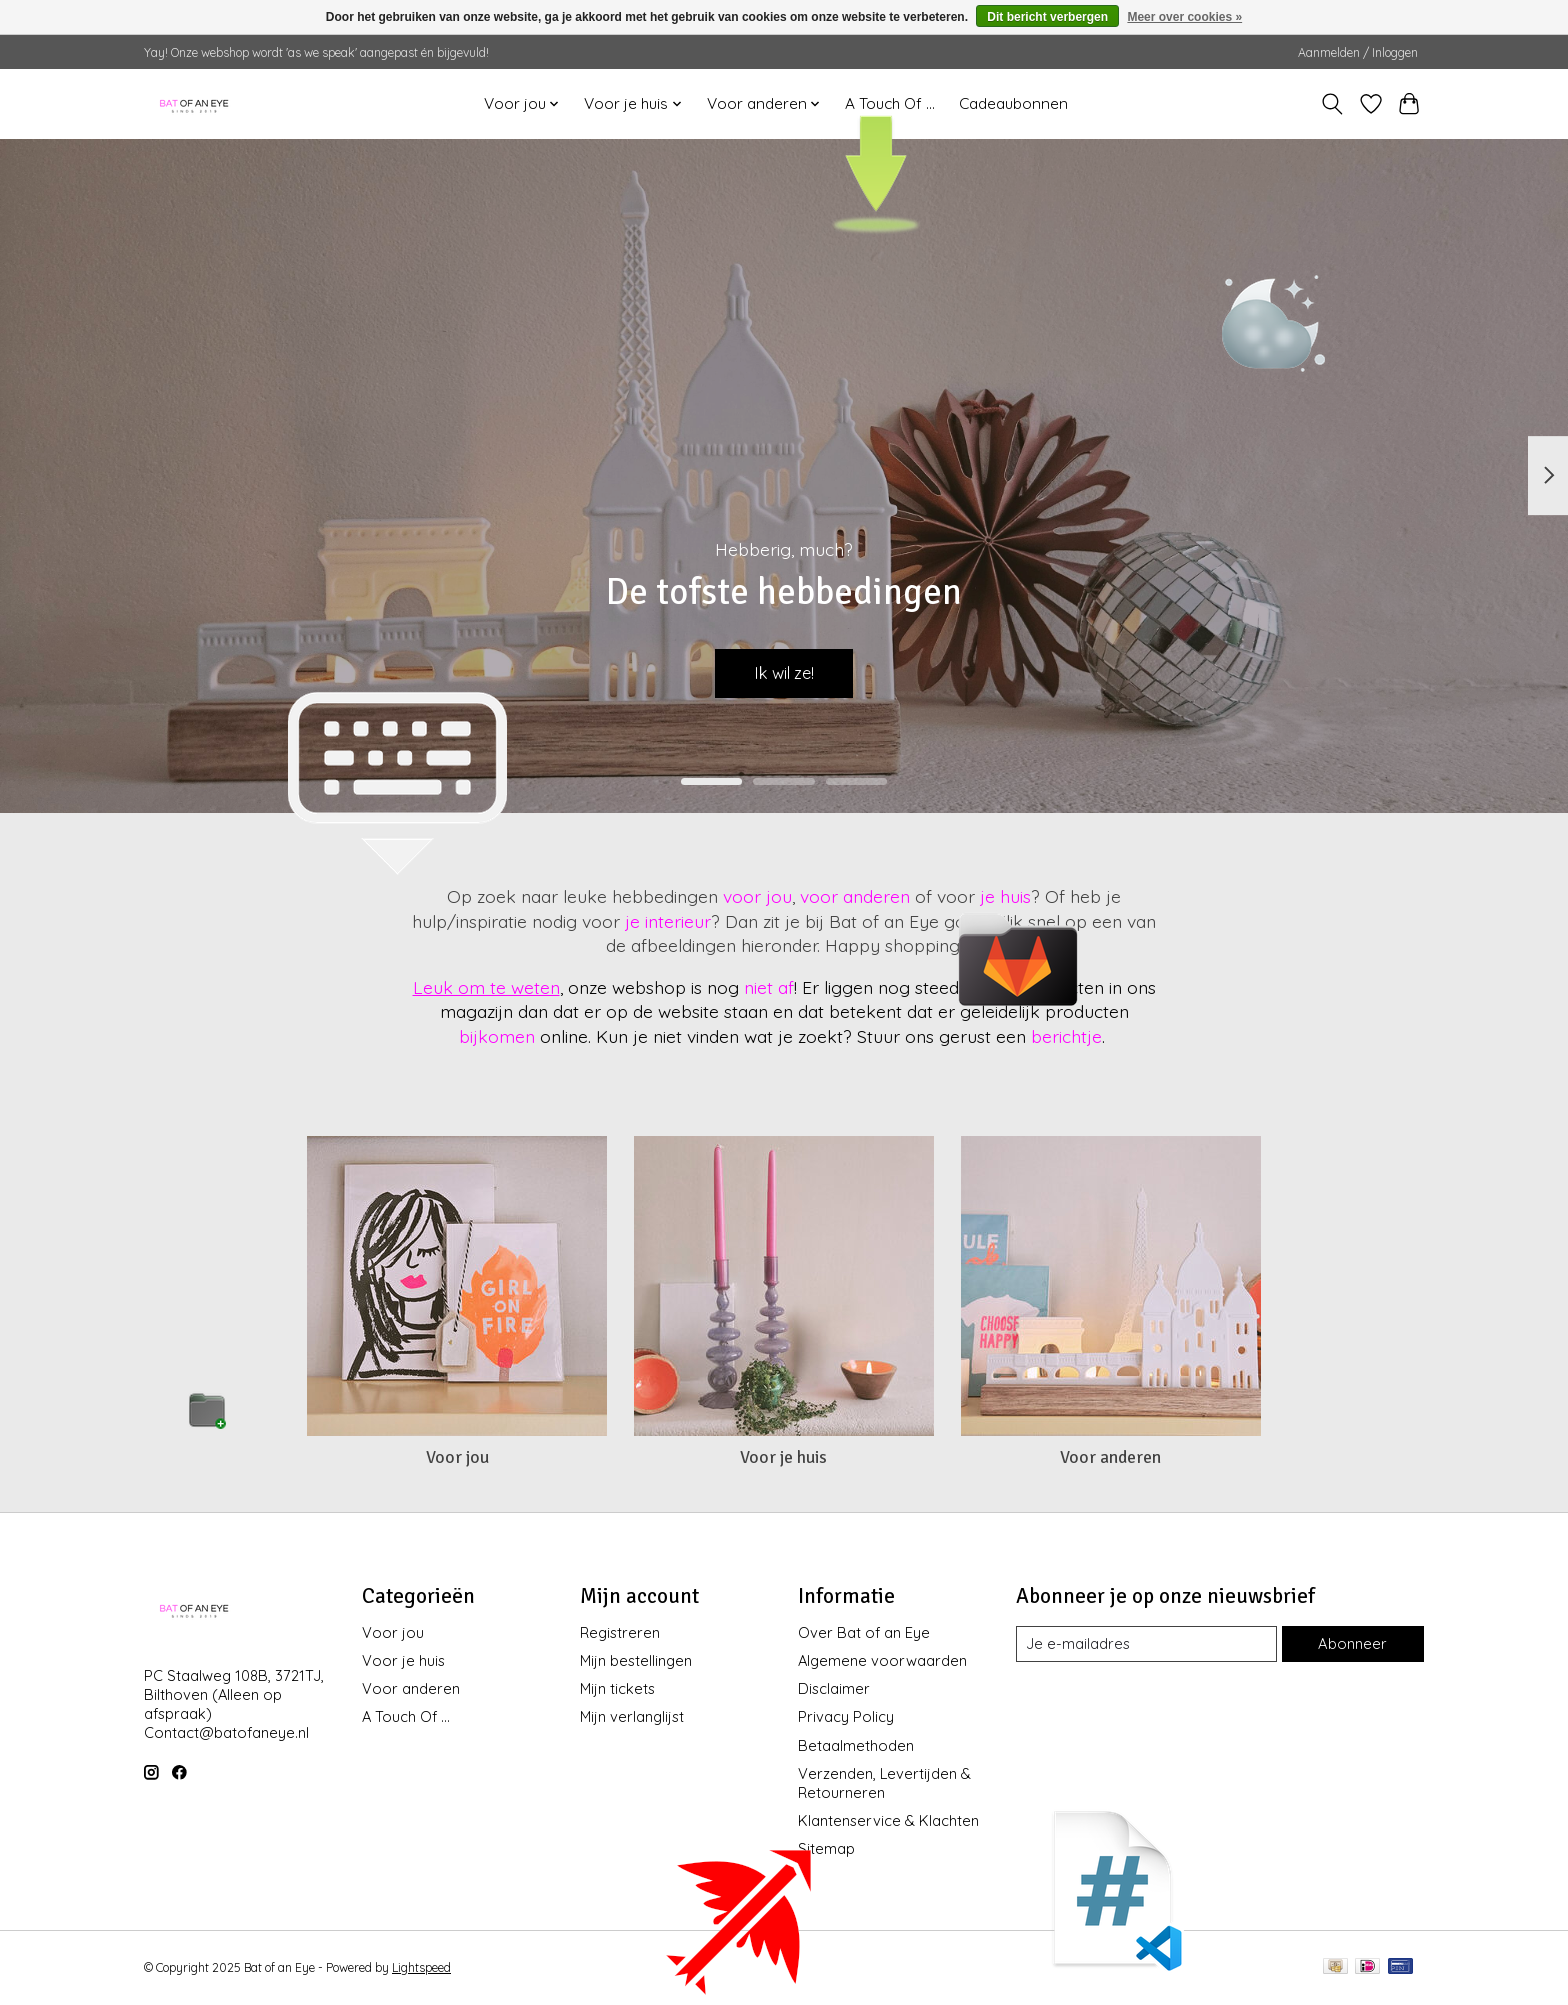 The width and height of the screenshot is (1568, 2005). What do you see at coordinates (738, 1922) in the screenshot?
I see `indicates a ranged weapon or archery skill` at bounding box center [738, 1922].